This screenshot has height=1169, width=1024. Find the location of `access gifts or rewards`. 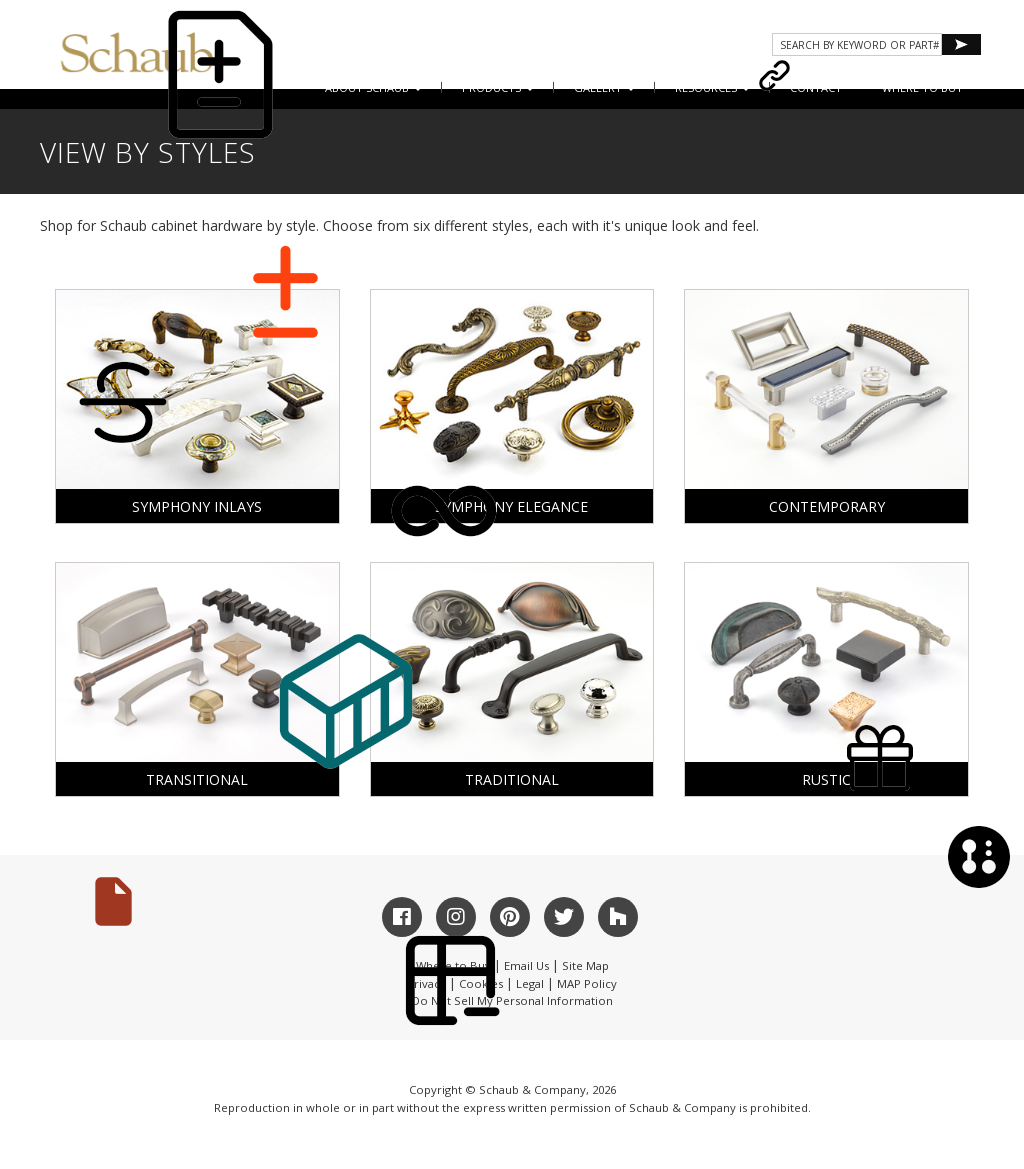

access gifts or rewards is located at coordinates (880, 761).